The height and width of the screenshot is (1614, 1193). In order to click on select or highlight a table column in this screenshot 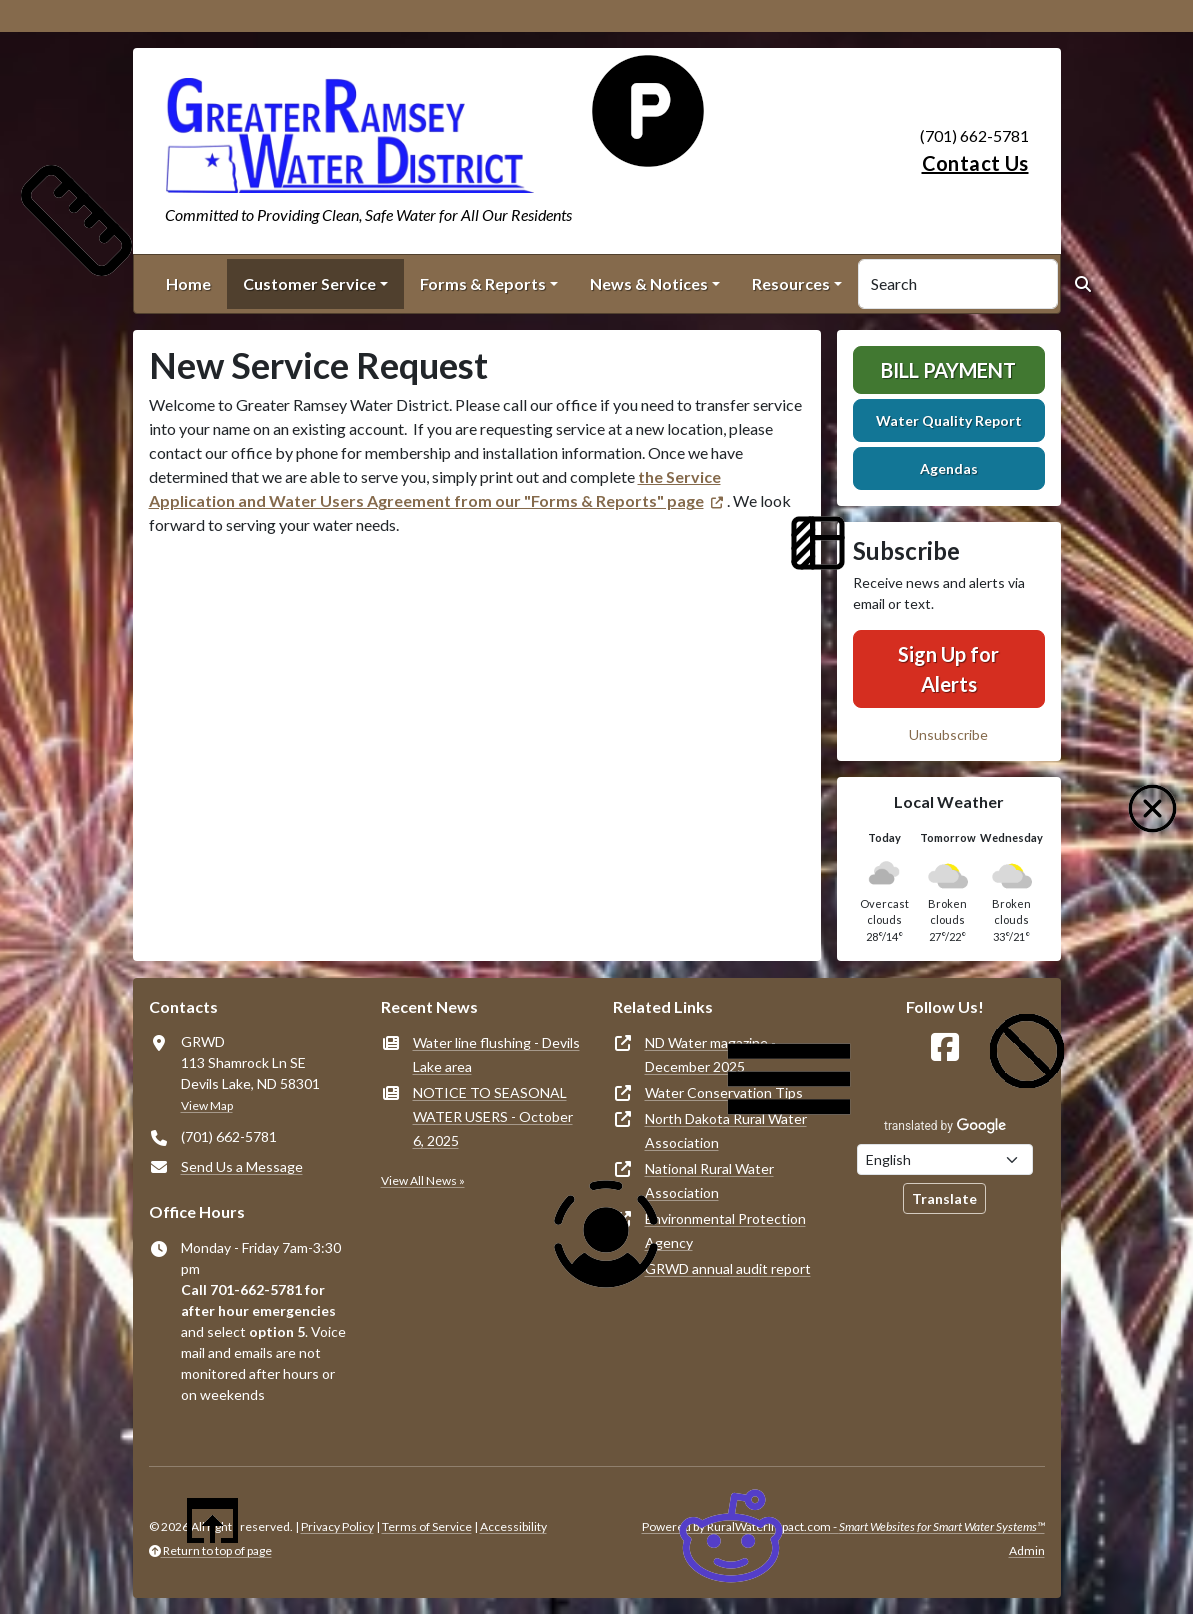, I will do `click(818, 543)`.